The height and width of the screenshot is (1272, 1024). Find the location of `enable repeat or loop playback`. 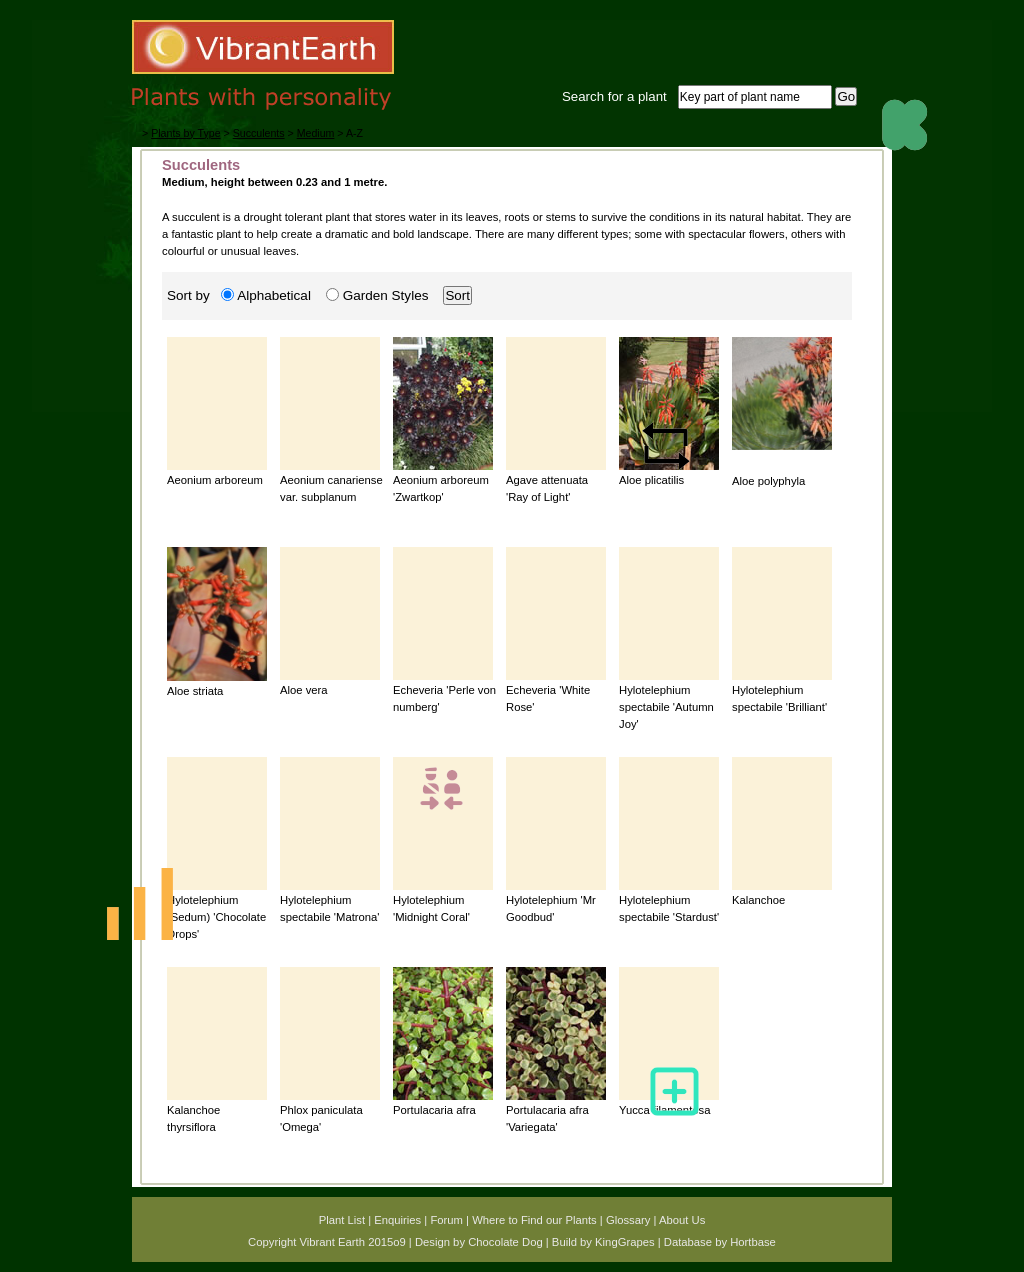

enable repeat or loop playback is located at coordinates (666, 446).